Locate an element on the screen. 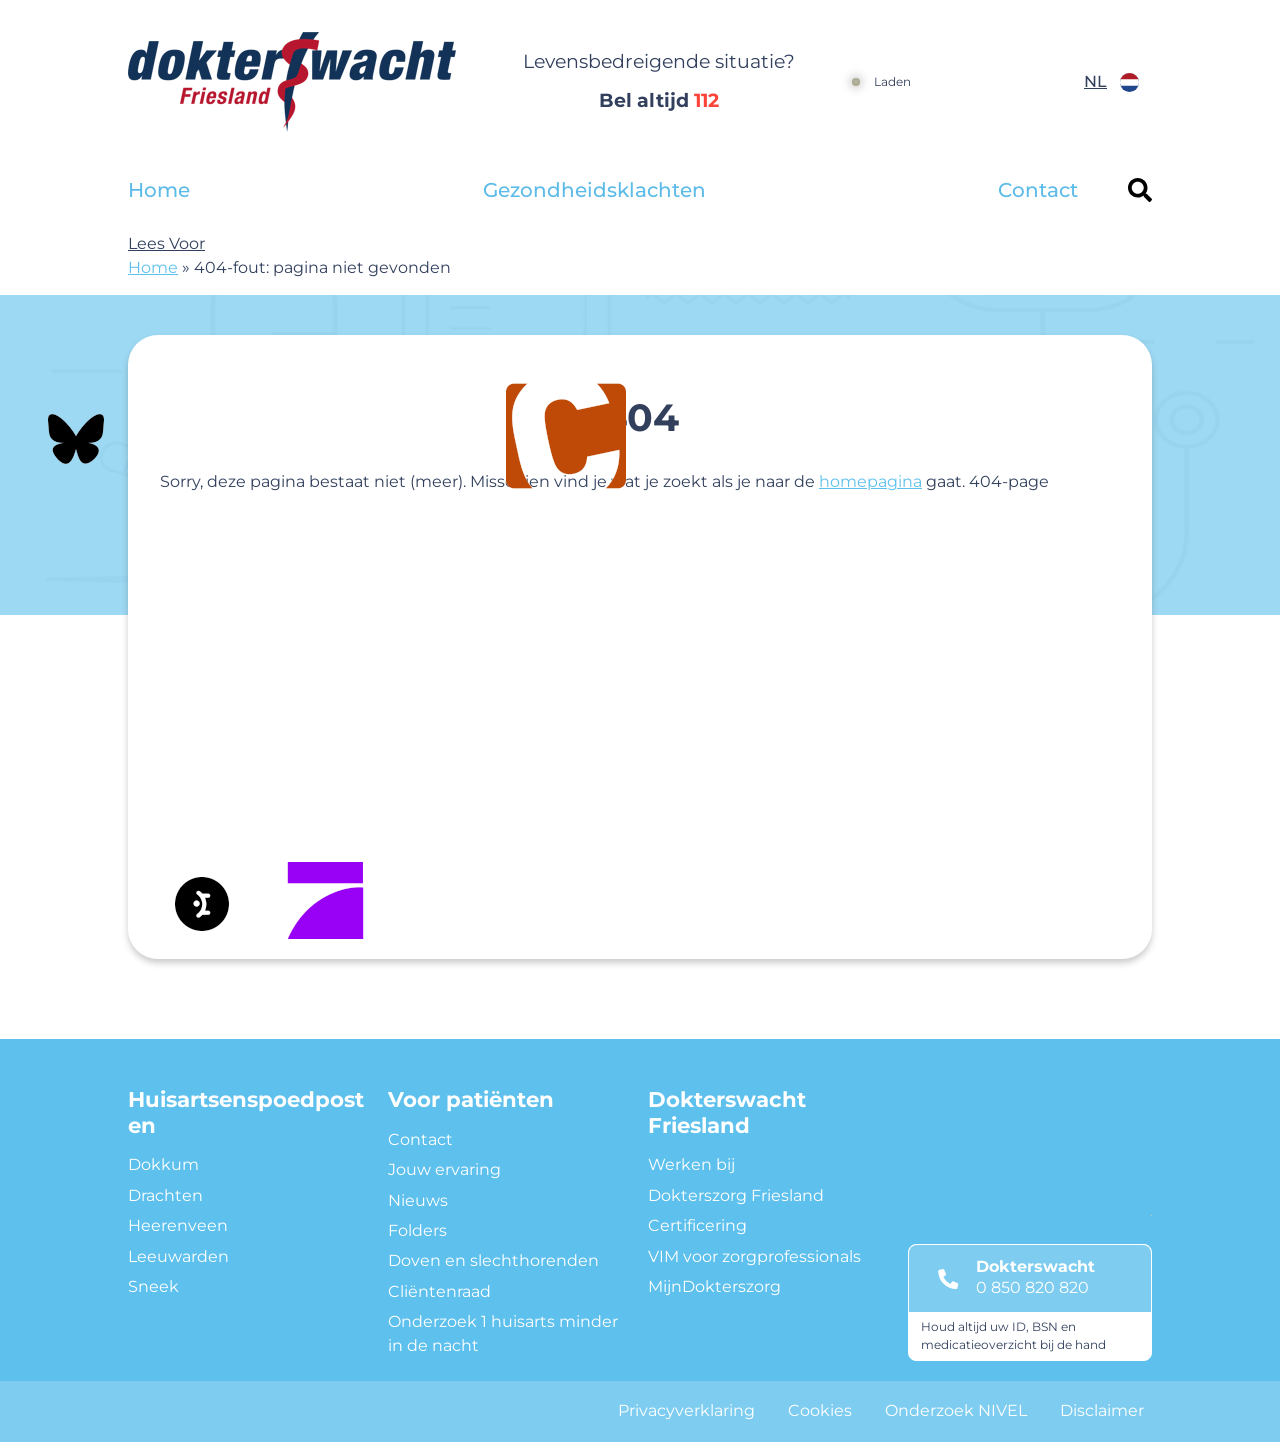 The width and height of the screenshot is (1280, 1442). contao CMS logo is located at coordinates (566, 436).